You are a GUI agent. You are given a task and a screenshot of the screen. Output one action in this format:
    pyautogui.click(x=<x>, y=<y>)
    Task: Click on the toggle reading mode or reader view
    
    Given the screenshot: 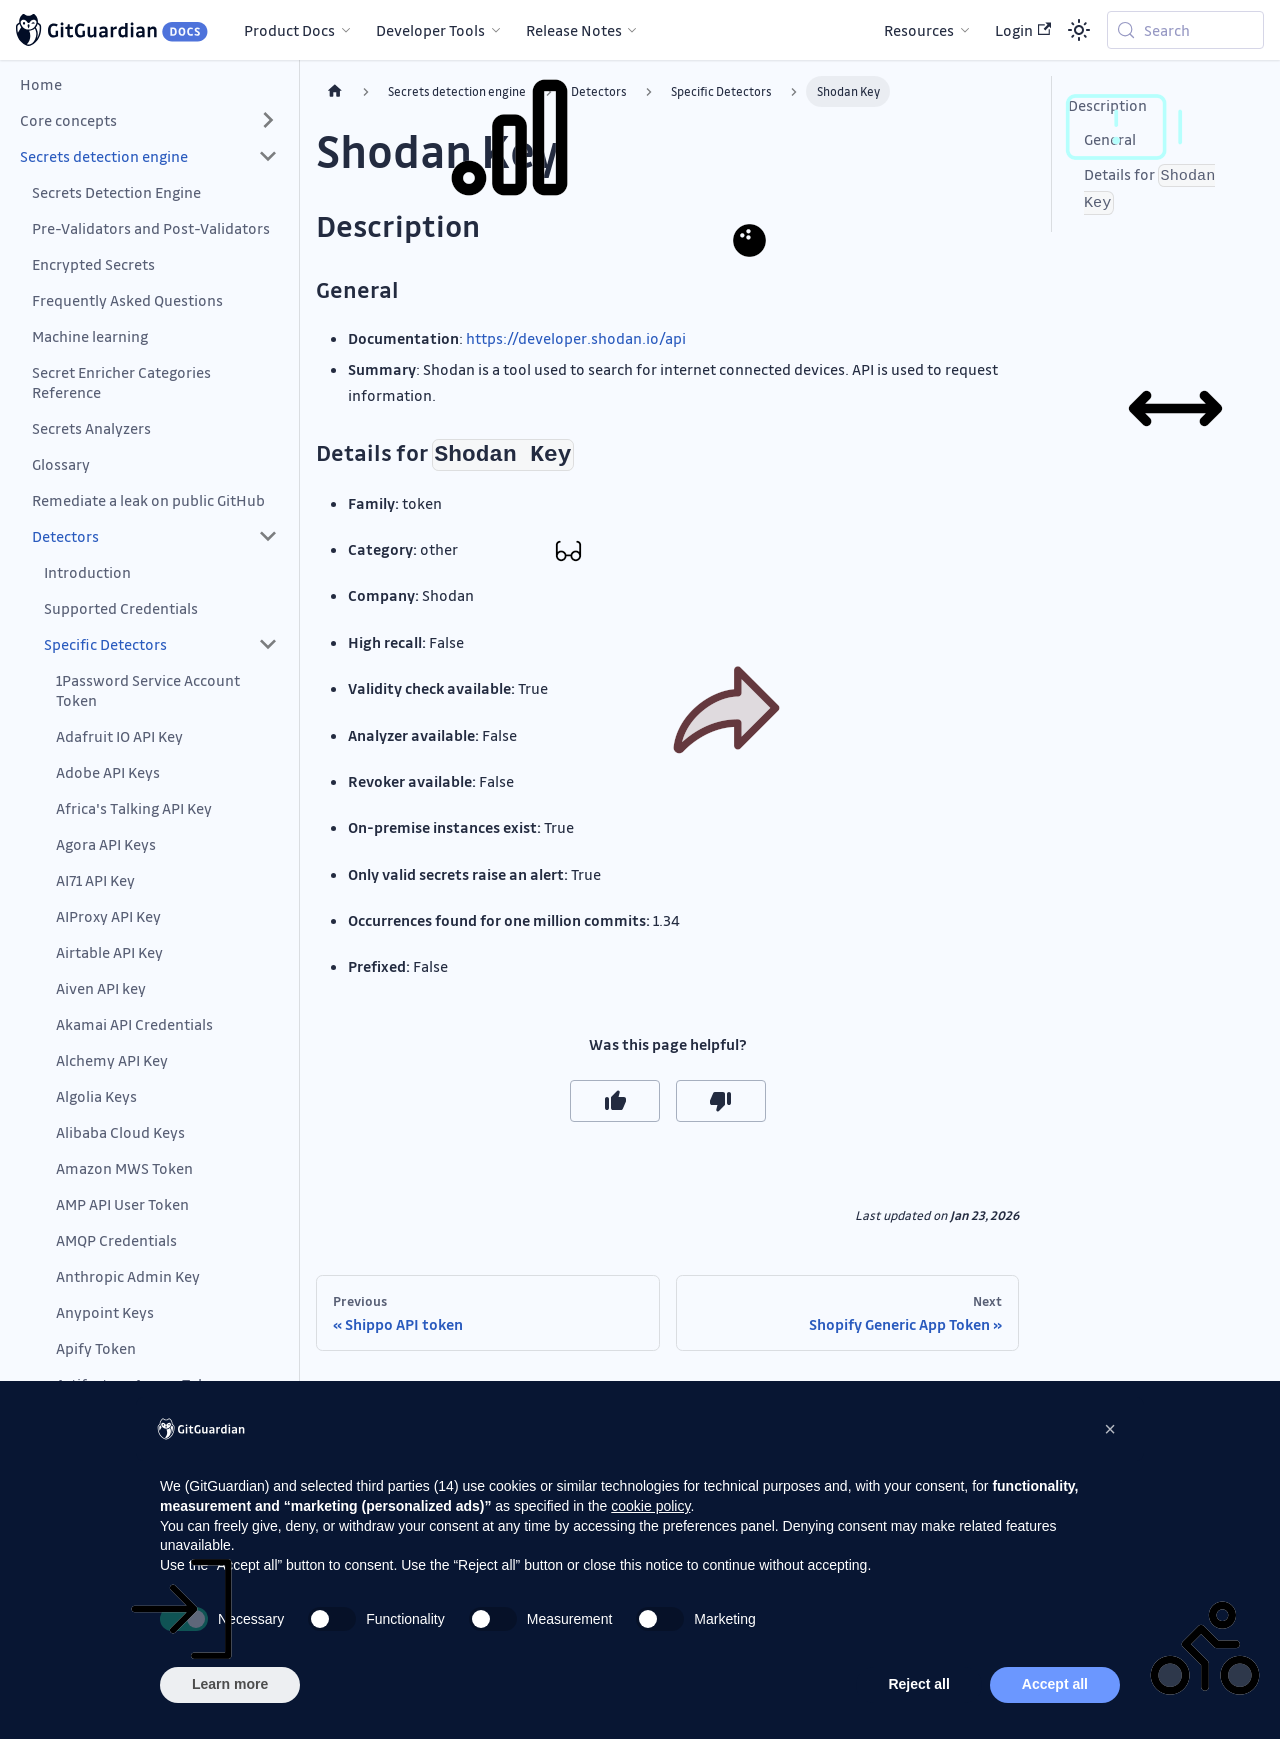 What is the action you would take?
    pyautogui.click(x=568, y=551)
    